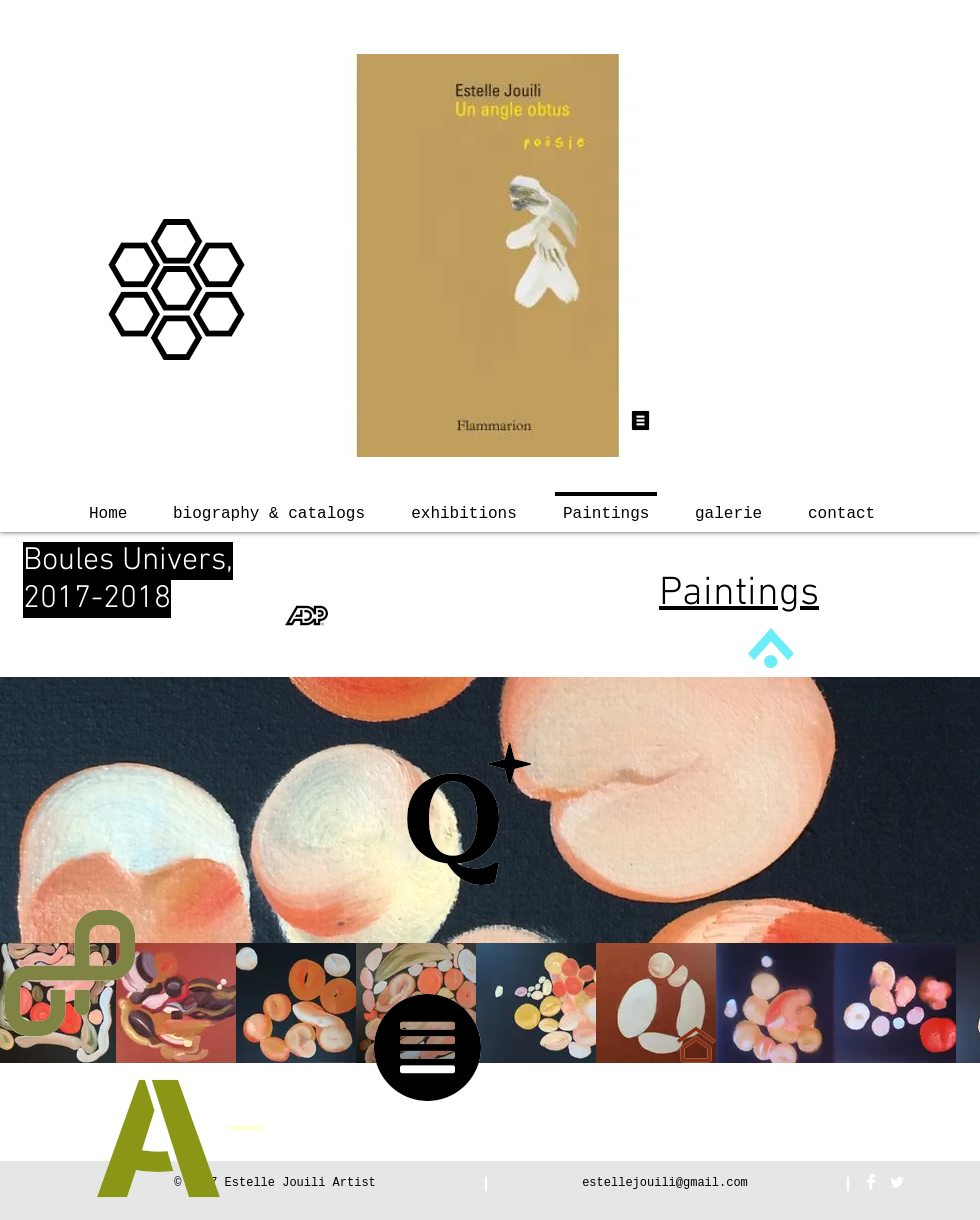 The height and width of the screenshot is (1220, 980). Describe the element at coordinates (696, 1045) in the screenshot. I see `navigate to home screen` at that location.